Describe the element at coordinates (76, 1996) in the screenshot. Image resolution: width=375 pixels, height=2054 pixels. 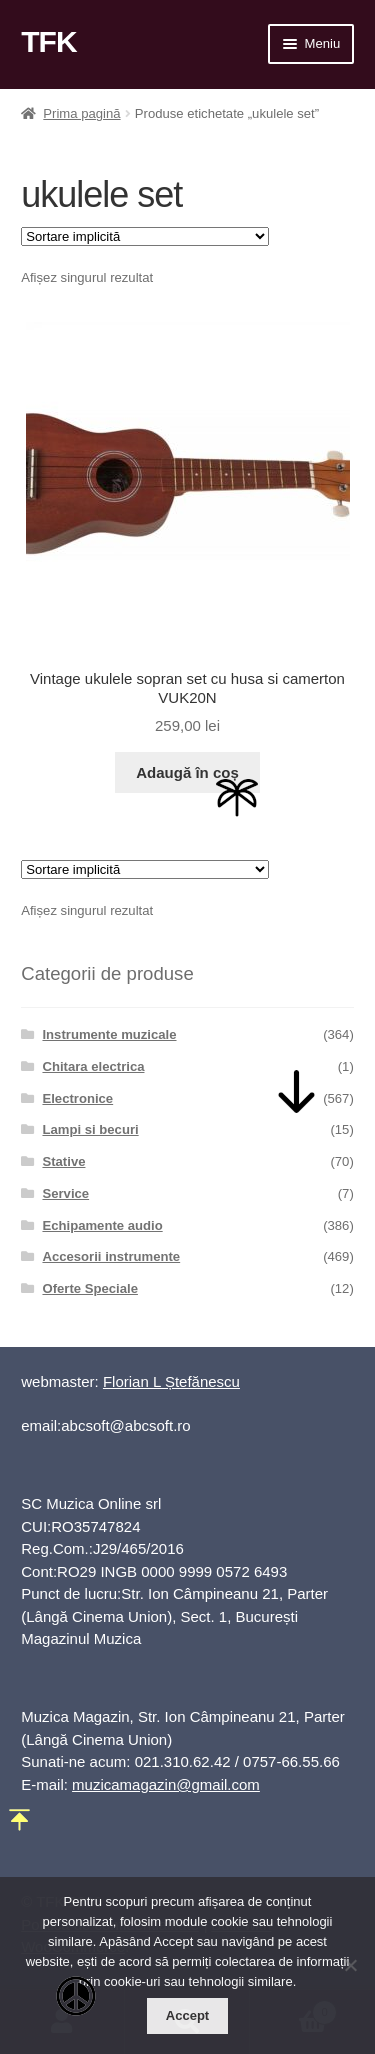
I see `indicates a peaceful or non-violent mode` at that location.